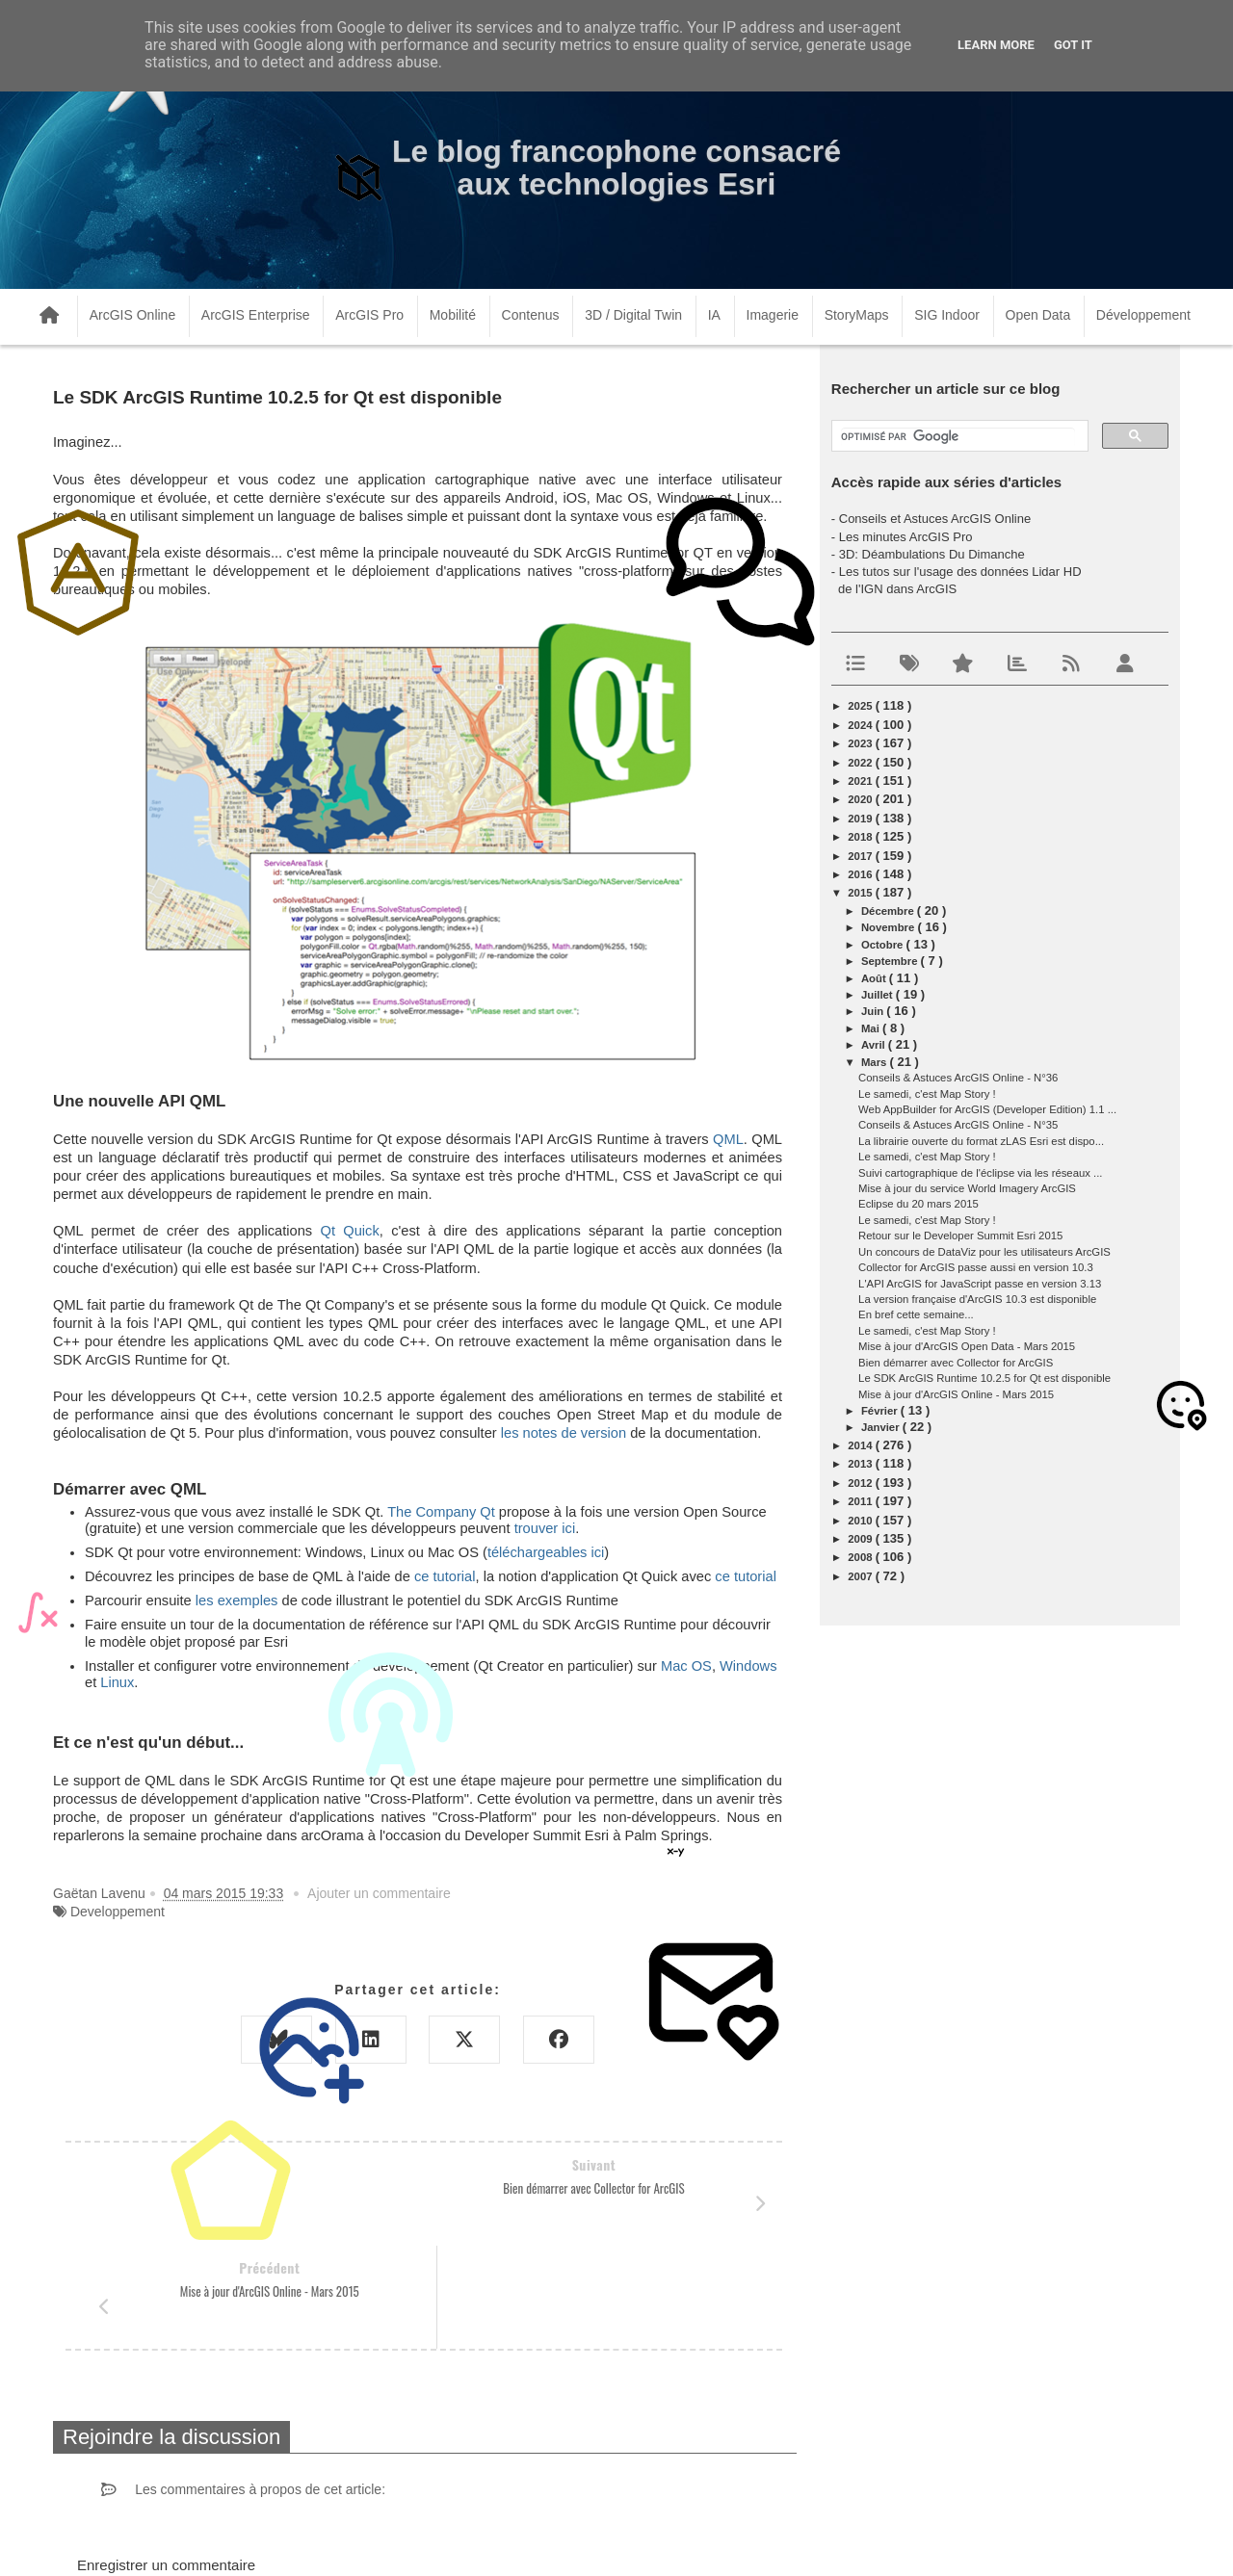 The height and width of the screenshot is (2576, 1233). What do you see at coordinates (1180, 1404) in the screenshot?
I see `pin your current mood or status` at bounding box center [1180, 1404].